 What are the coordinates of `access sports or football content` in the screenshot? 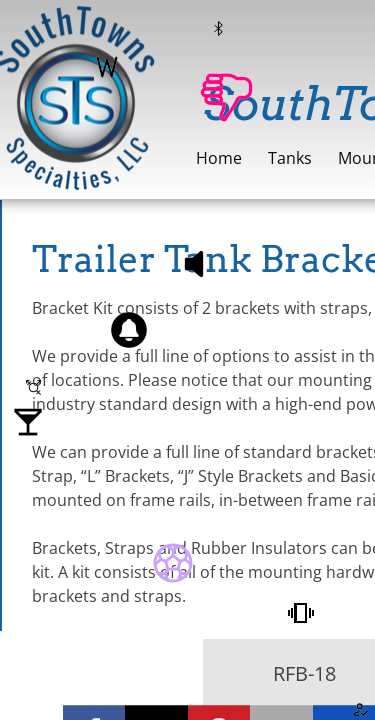 It's located at (173, 563).